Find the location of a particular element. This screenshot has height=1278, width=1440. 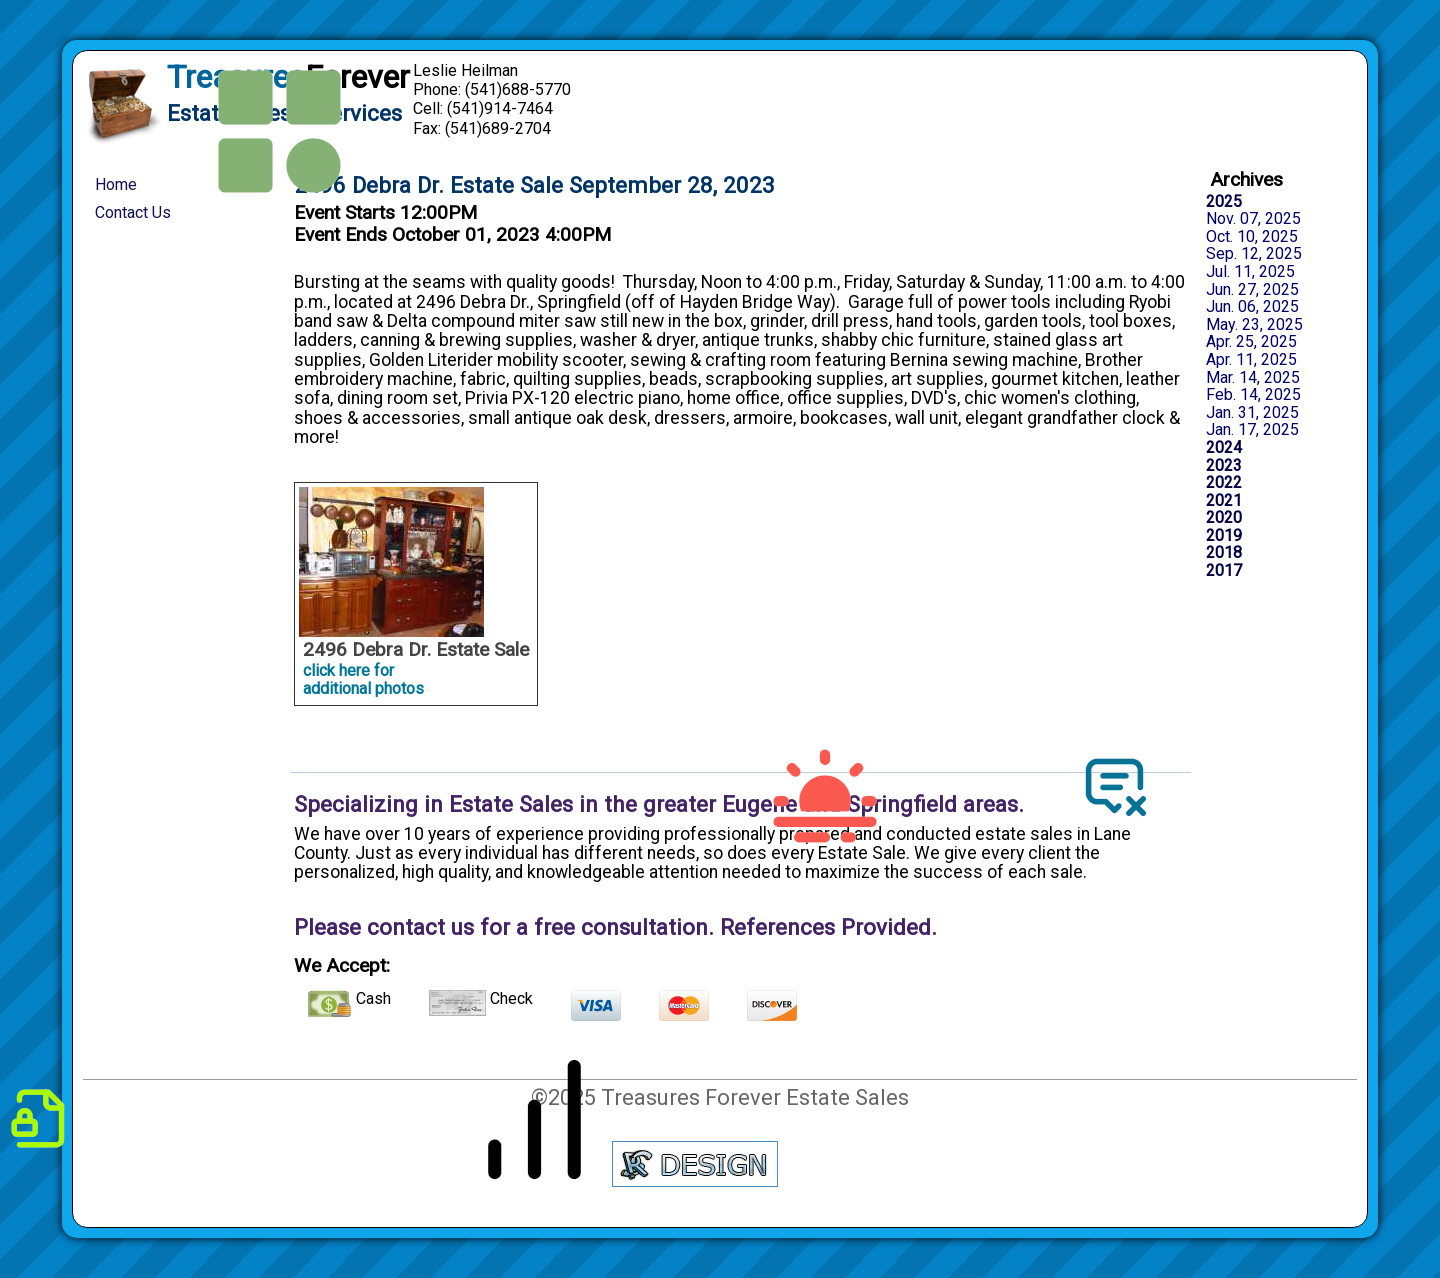

browse categories or sections is located at coordinates (279, 131).